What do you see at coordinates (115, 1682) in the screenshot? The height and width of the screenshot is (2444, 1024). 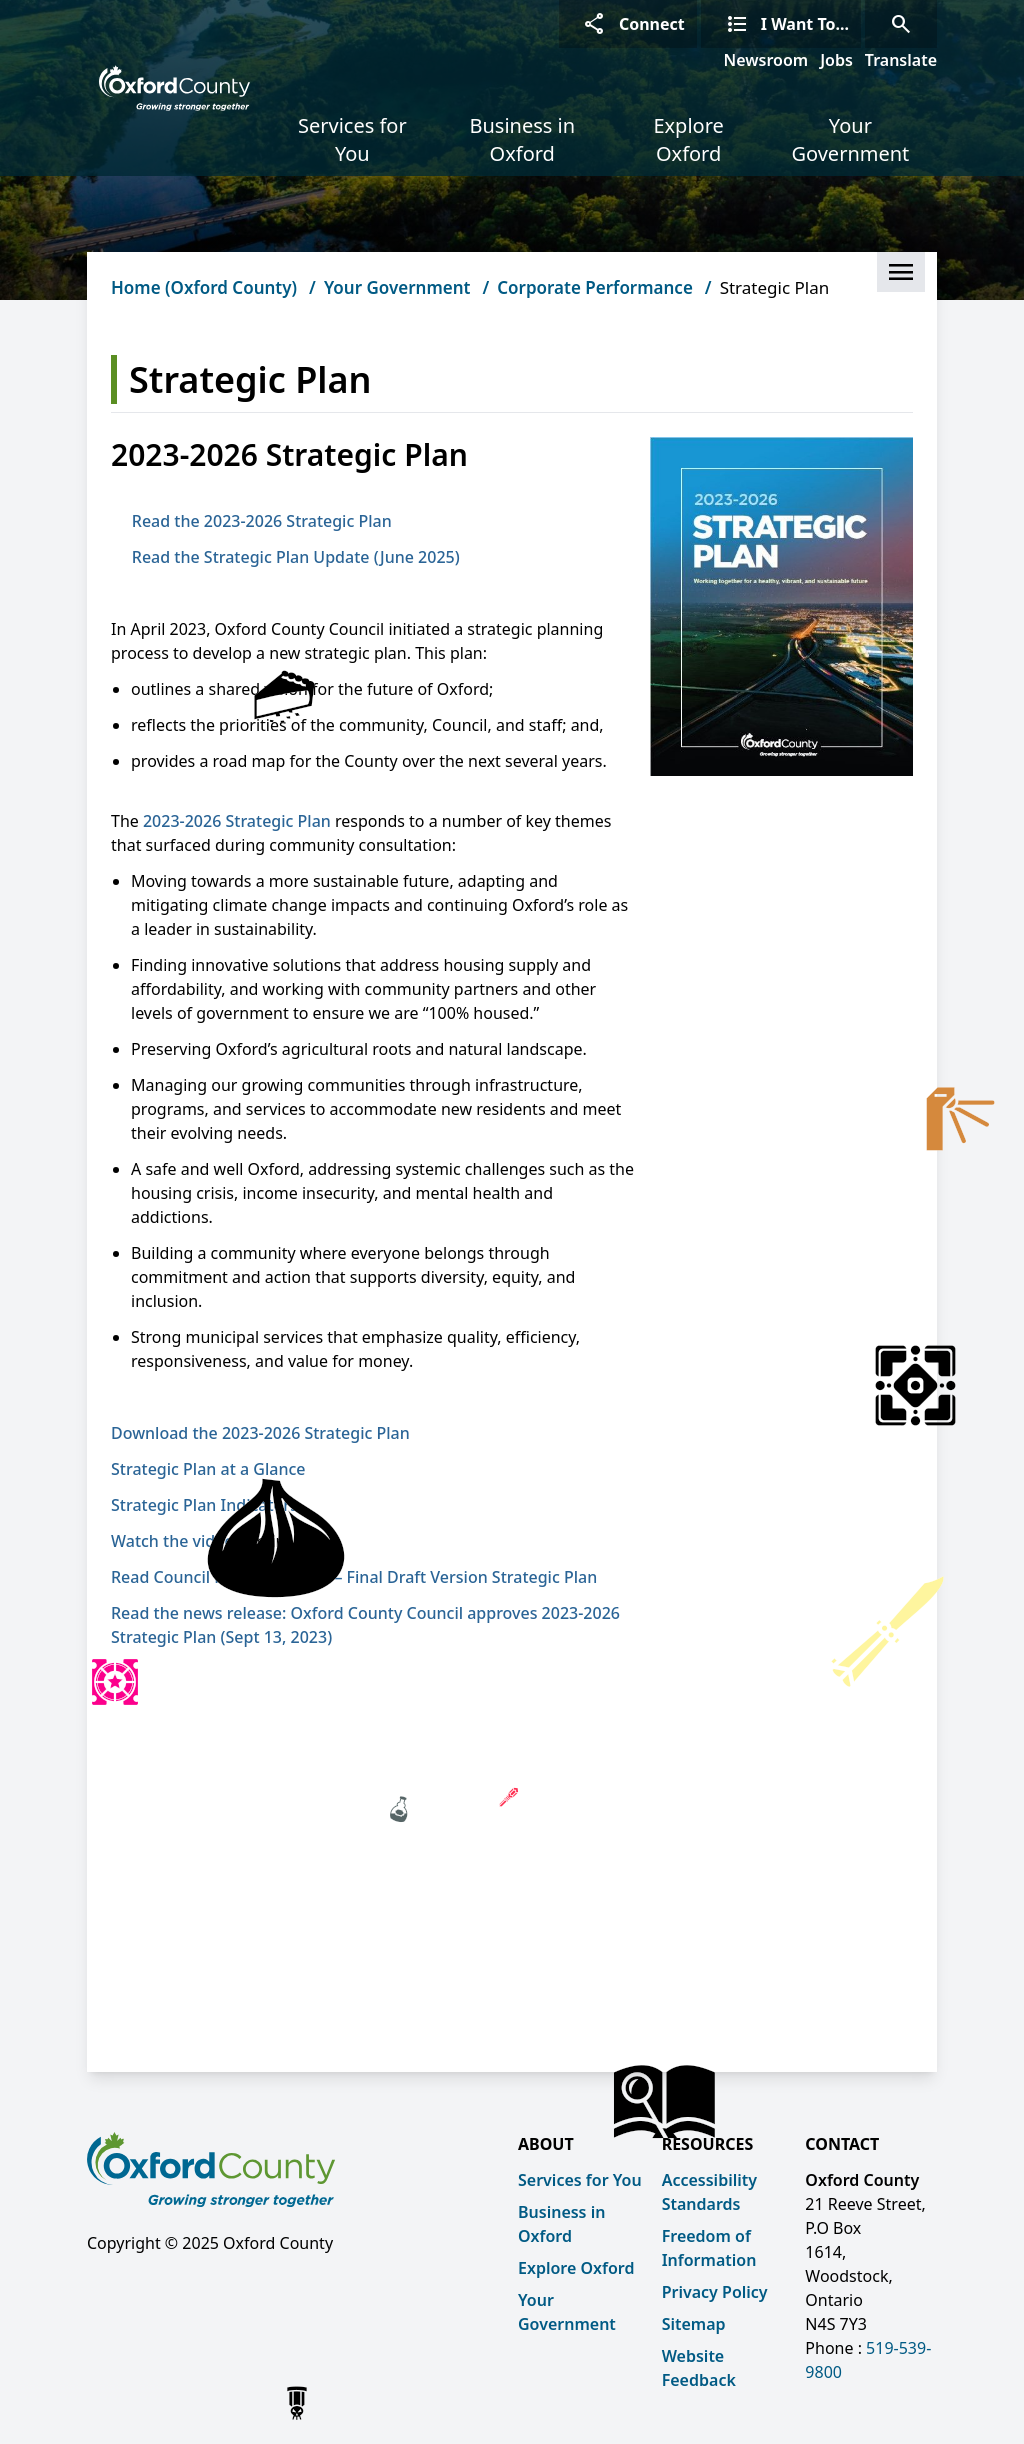 I see `imperial faction or empire team selector` at bounding box center [115, 1682].